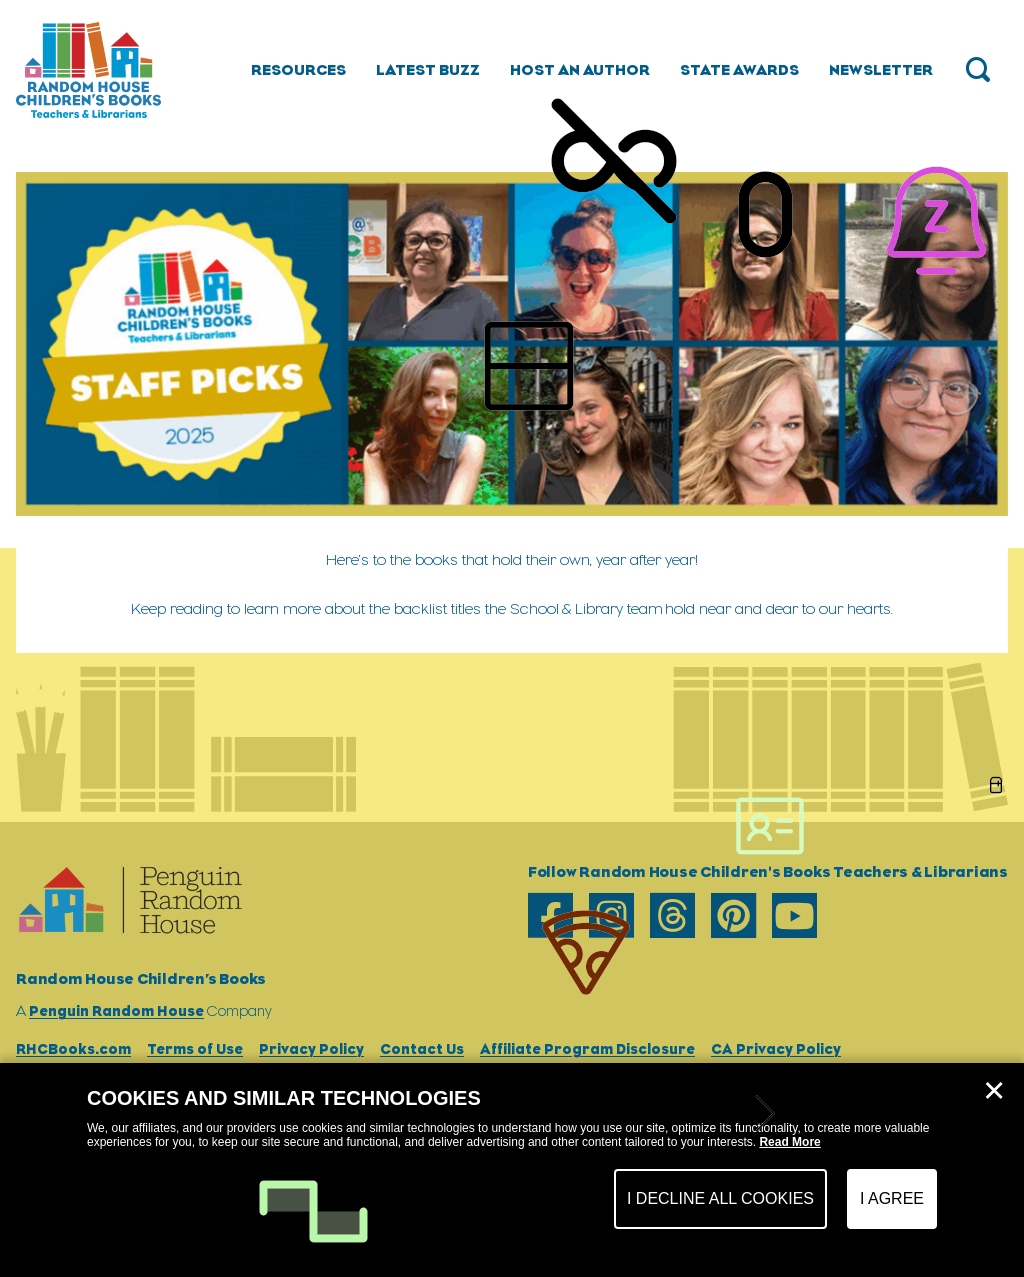 The width and height of the screenshot is (1024, 1277). What do you see at coordinates (936, 220) in the screenshot?
I see `notifications are snoozed` at bounding box center [936, 220].